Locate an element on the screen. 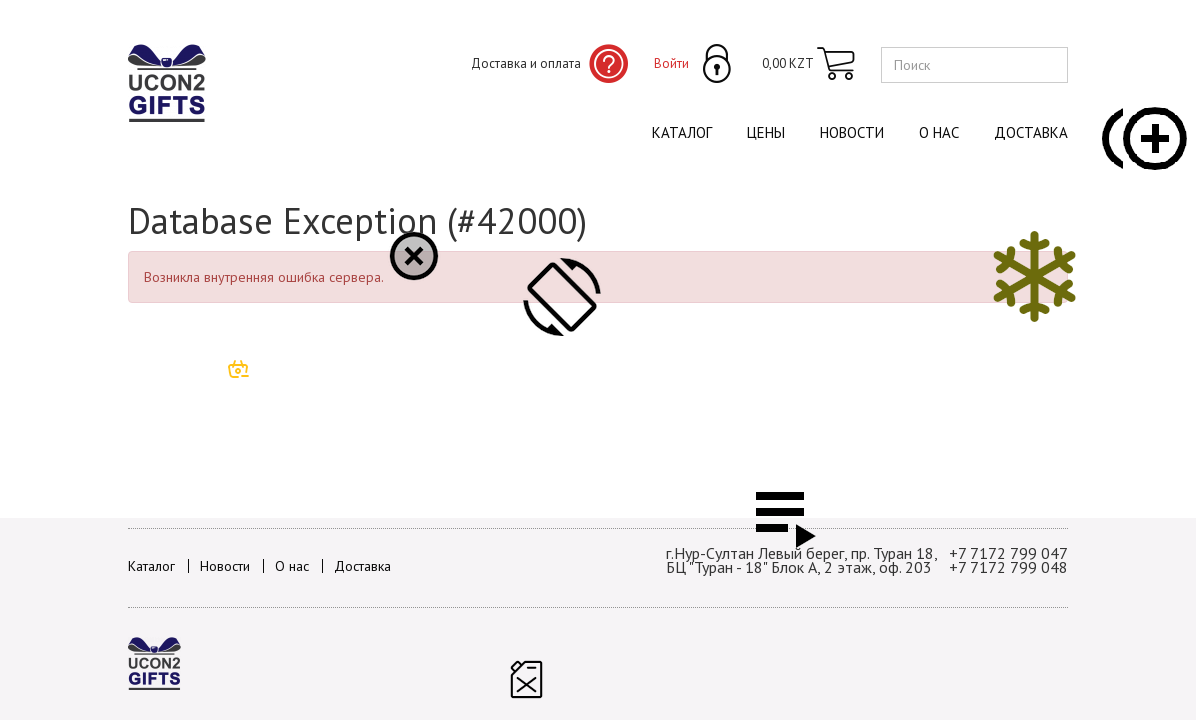  indicates cold or winter weather conditions is located at coordinates (1034, 276).